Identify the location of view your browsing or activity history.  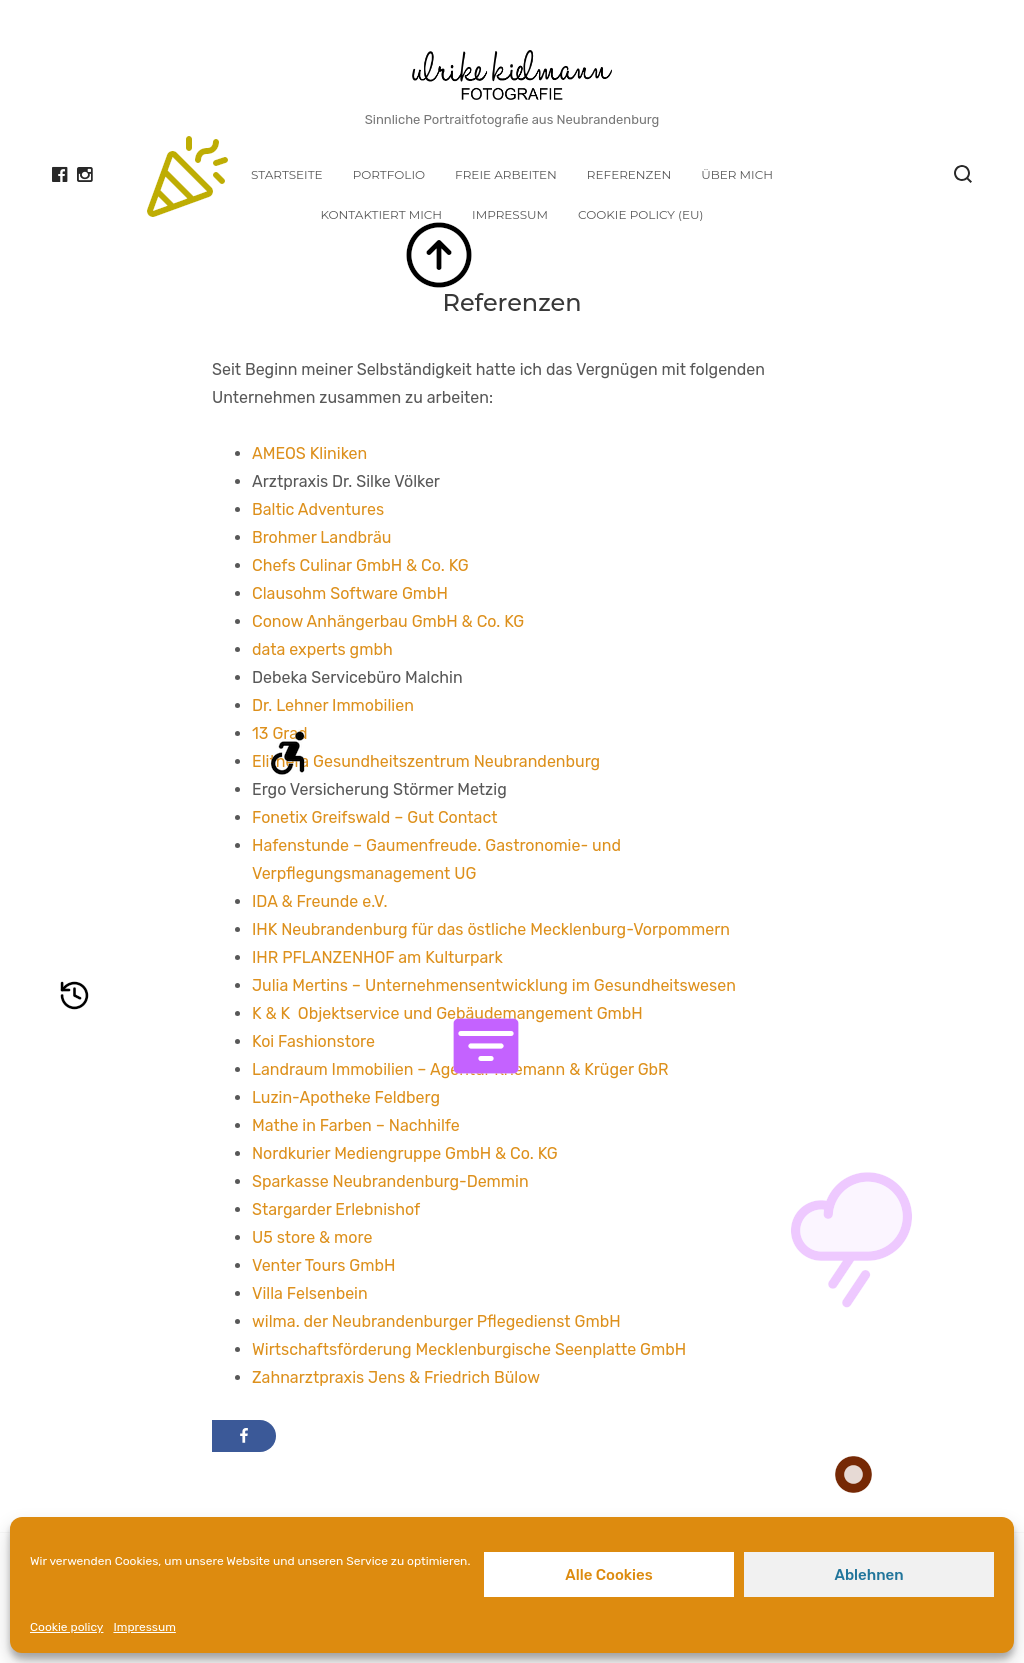
(74, 995).